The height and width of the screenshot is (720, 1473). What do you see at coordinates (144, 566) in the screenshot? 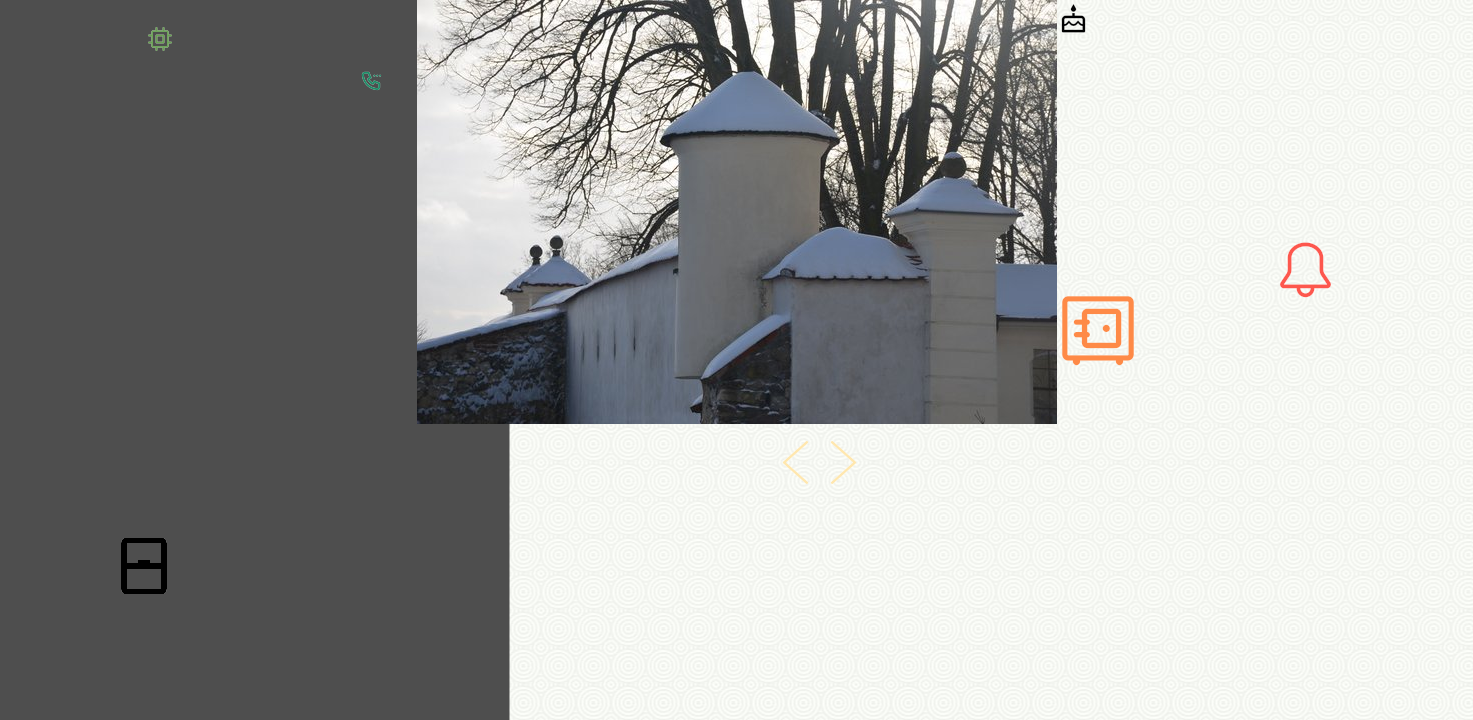
I see `view window sensor status` at bounding box center [144, 566].